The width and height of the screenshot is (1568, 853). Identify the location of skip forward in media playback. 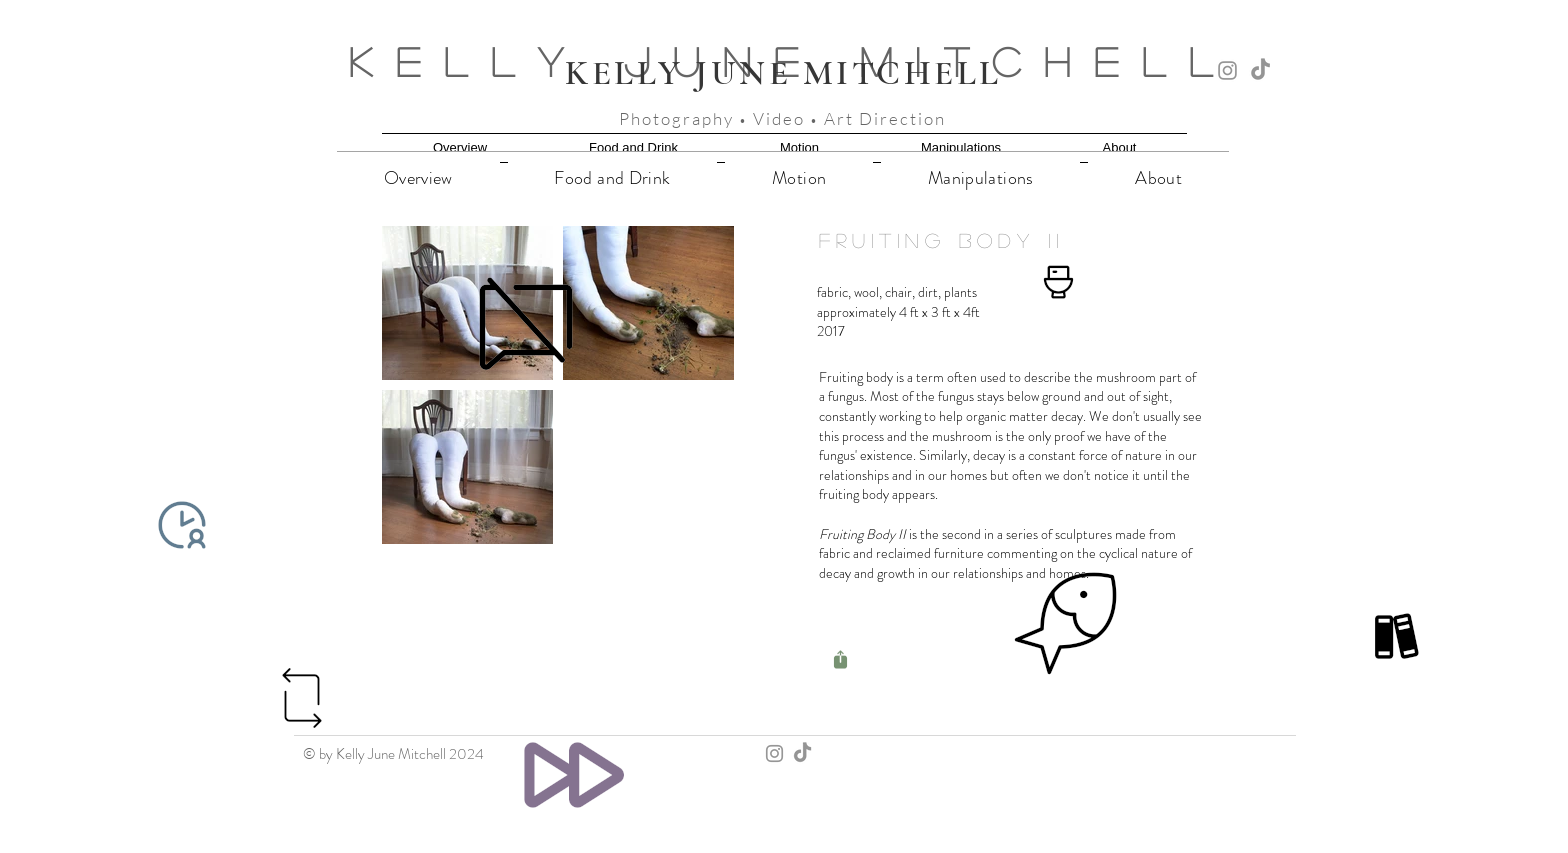
(569, 775).